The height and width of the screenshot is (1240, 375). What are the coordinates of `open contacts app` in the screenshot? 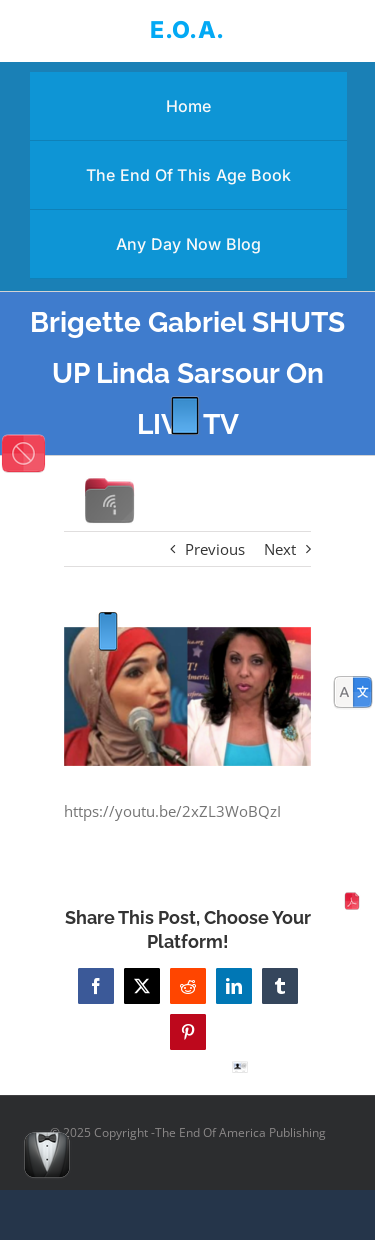 It's located at (240, 1067).